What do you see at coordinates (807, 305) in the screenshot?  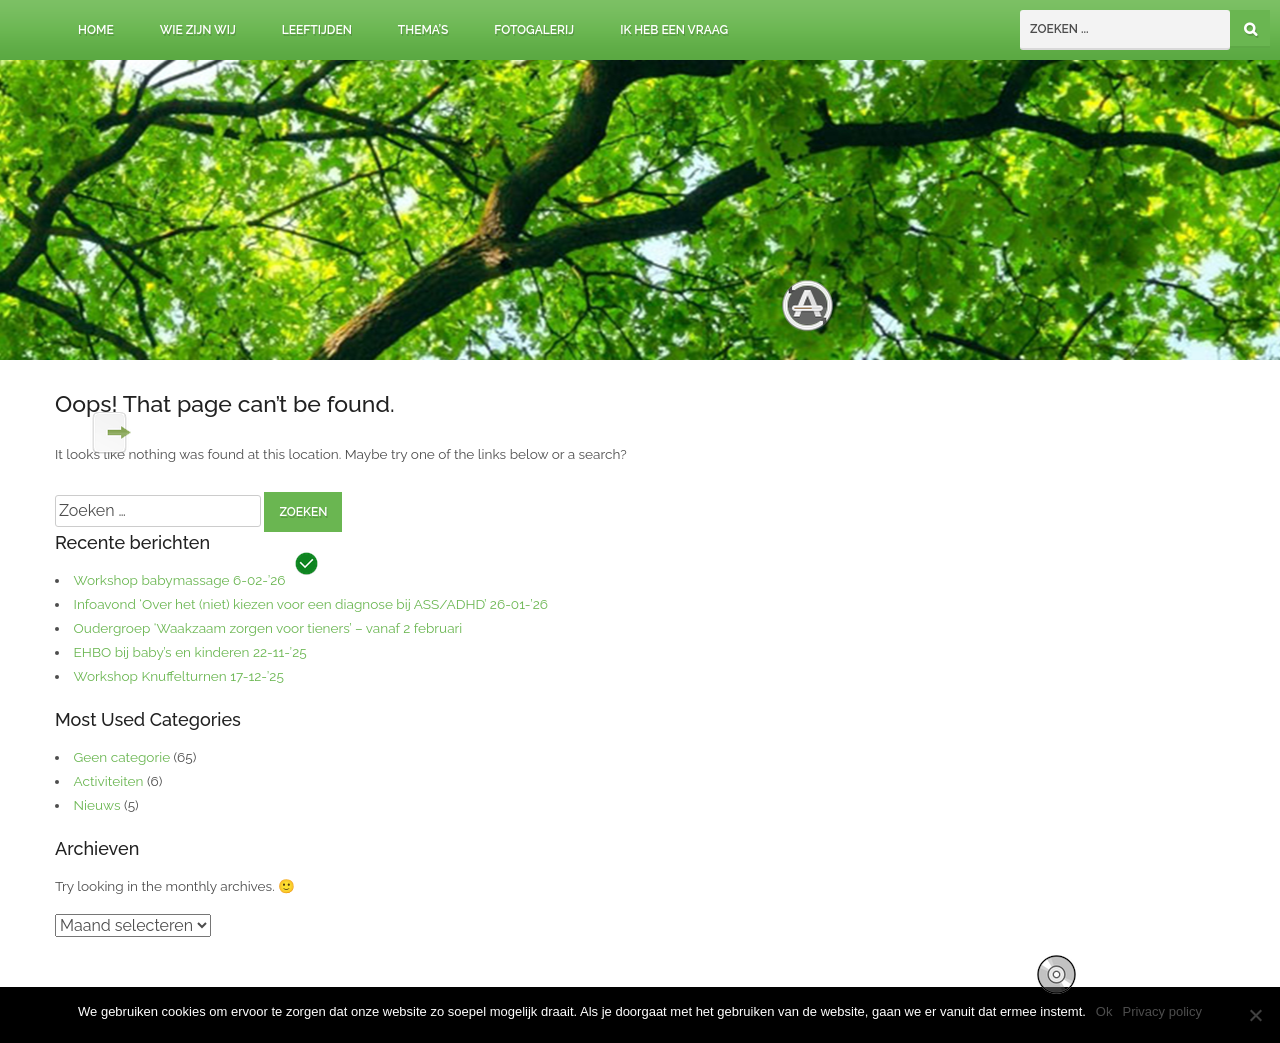 I see `open the software updater application` at bounding box center [807, 305].